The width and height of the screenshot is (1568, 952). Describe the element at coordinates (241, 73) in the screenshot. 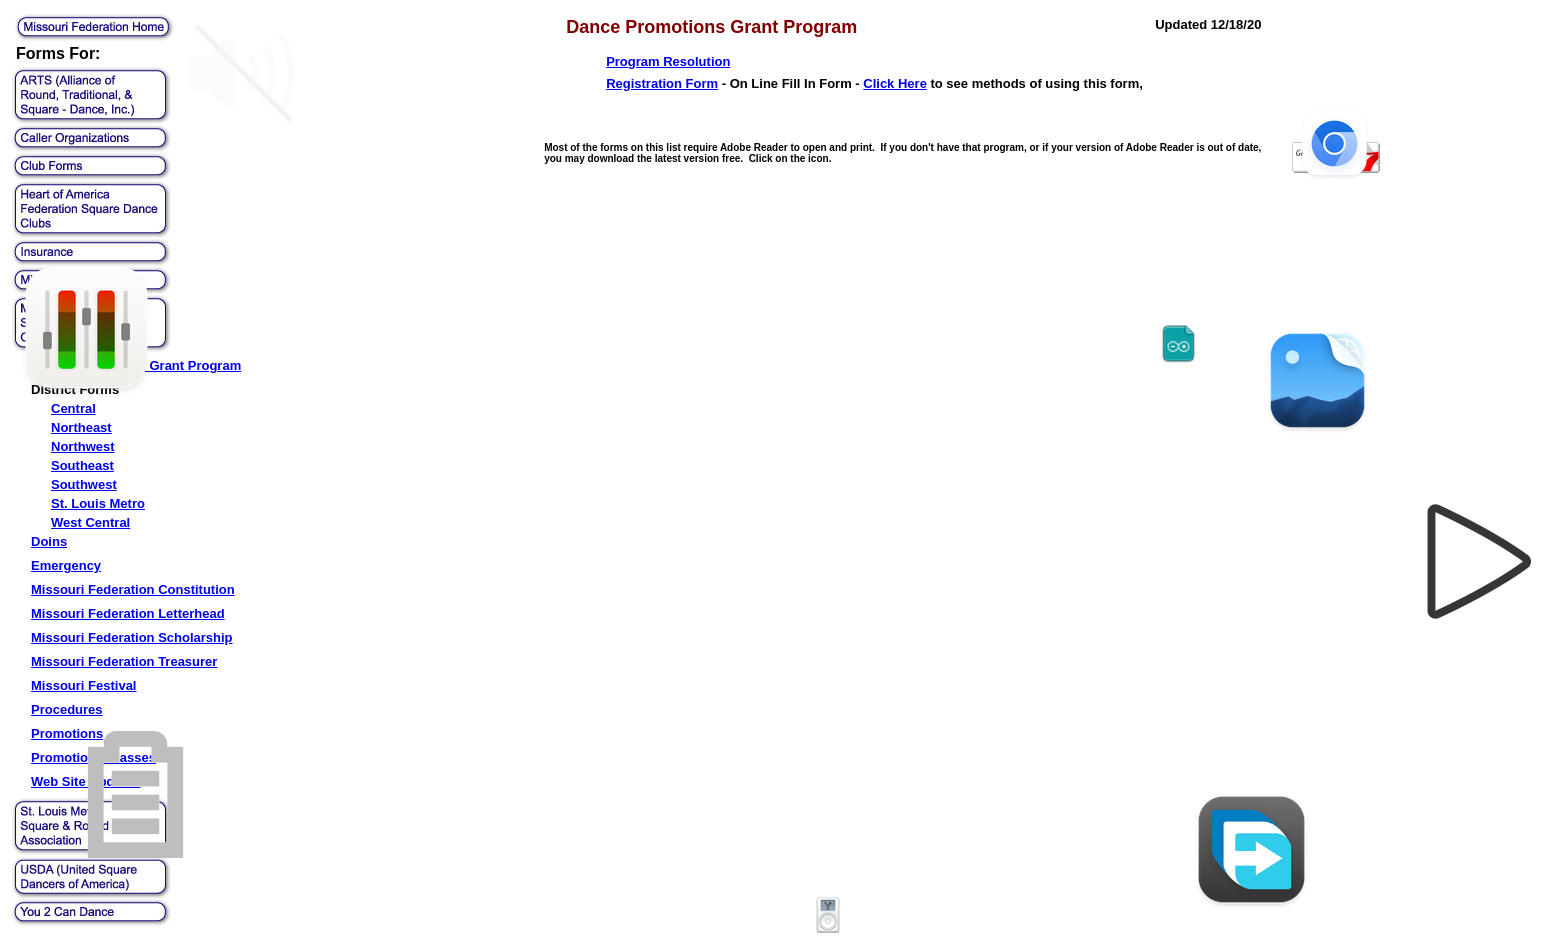

I see `indicates audio is muted` at that location.